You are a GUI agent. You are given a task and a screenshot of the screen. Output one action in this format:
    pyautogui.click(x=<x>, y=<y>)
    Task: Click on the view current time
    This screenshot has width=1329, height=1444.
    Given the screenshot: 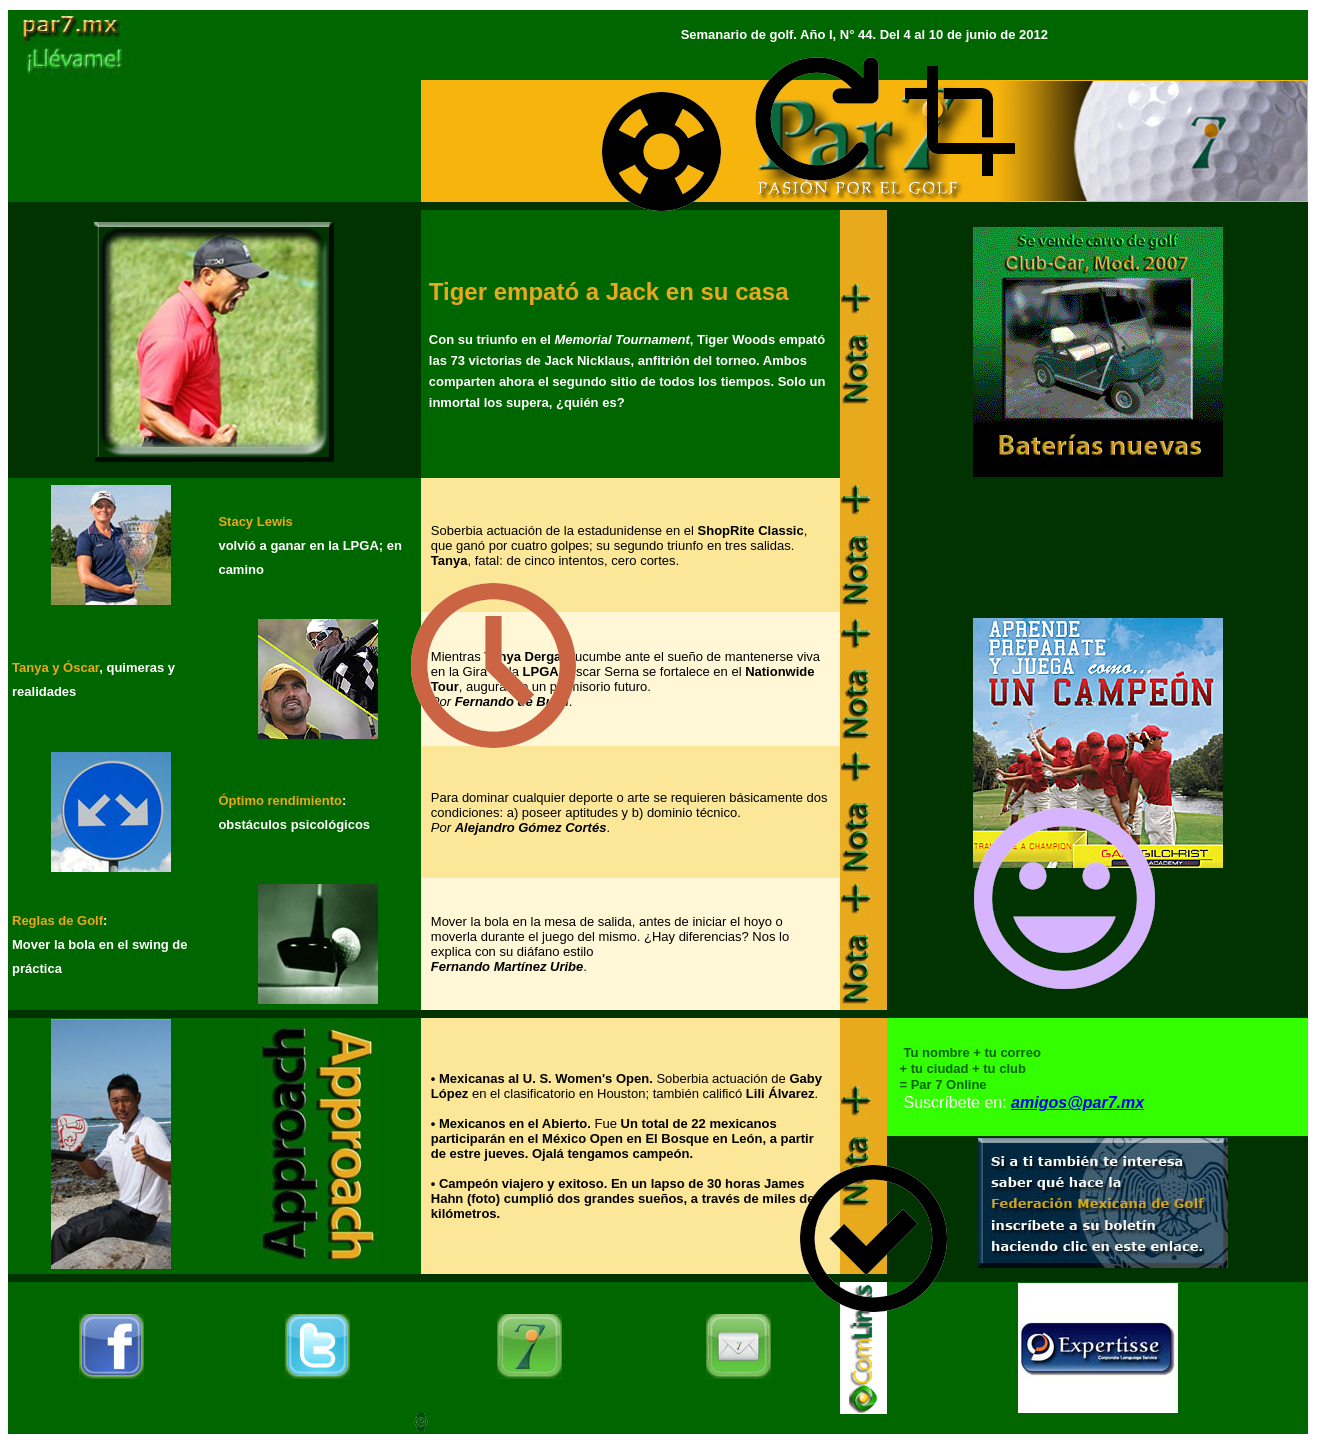 What is the action you would take?
    pyautogui.click(x=493, y=665)
    